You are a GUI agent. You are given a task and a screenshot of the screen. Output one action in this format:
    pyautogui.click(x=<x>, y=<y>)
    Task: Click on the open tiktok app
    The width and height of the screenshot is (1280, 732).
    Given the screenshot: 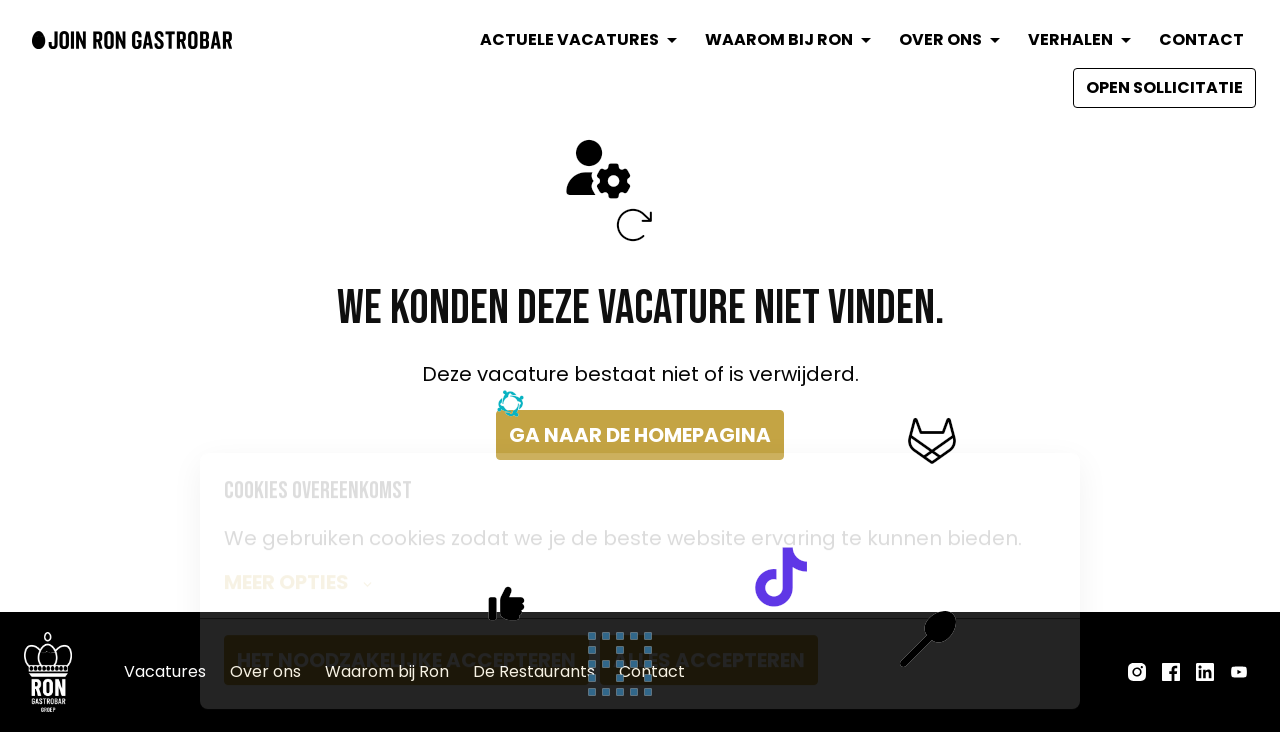 What is the action you would take?
    pyautogui.click(x=781, y=577)
    